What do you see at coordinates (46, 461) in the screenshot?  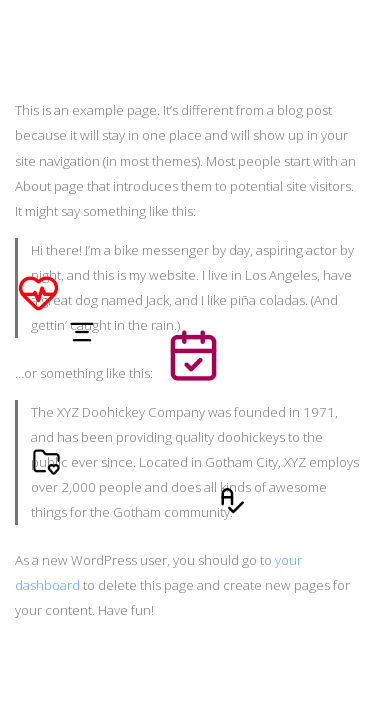 I see `access your favorites folder` at bounding box center [46, 461].